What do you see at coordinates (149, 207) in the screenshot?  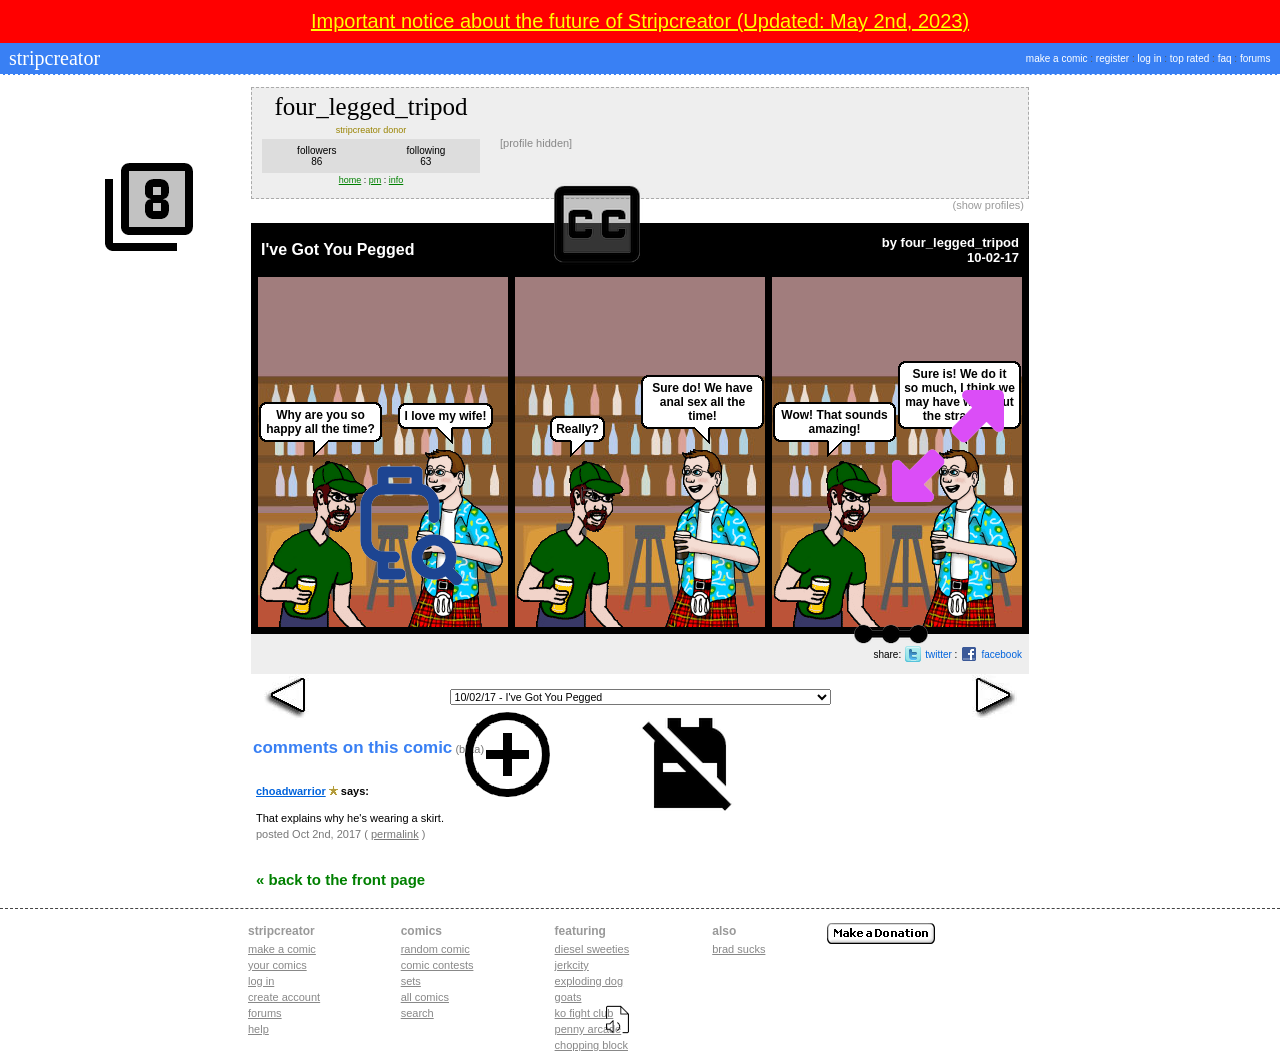 I see `view photo filter number 8` at bounding box center [149, 207].